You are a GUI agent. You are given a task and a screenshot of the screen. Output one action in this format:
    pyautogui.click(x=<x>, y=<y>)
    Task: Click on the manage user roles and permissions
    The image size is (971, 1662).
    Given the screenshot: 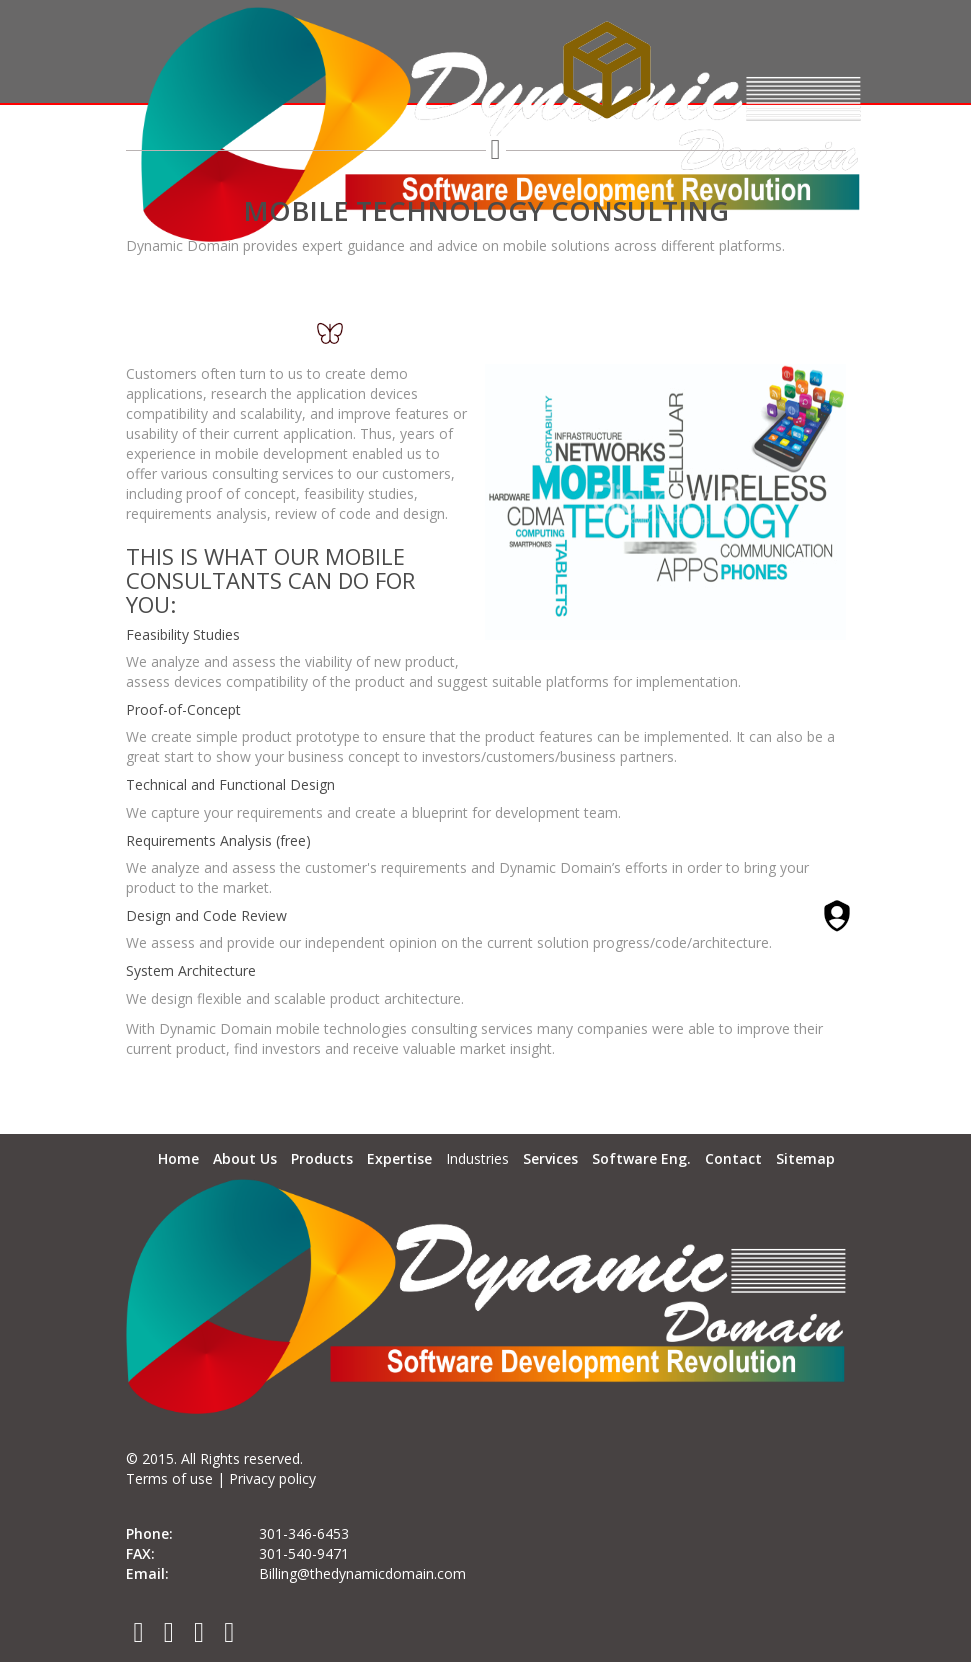 What is the action you would take?
    pyautogui.click(x=837, y=916)
    